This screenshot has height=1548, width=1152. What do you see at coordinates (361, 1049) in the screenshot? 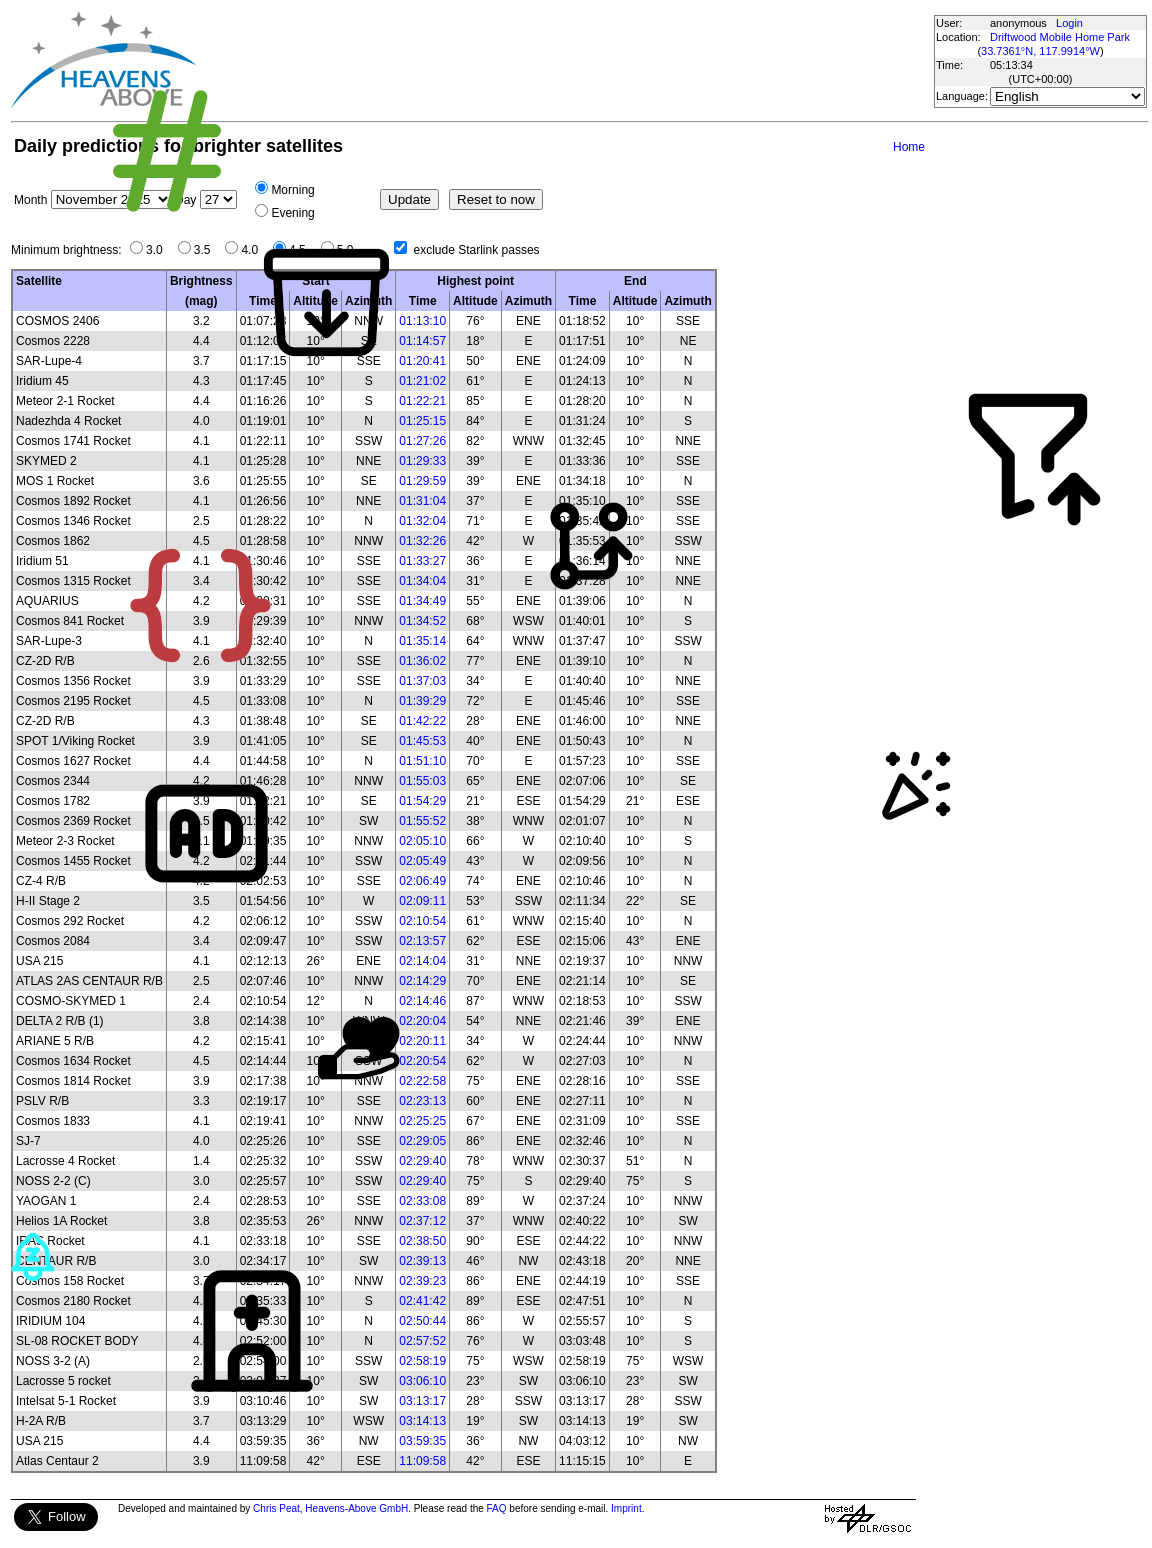
I see `donate or make a charitable contribution` at bounding box center [361, 1049].